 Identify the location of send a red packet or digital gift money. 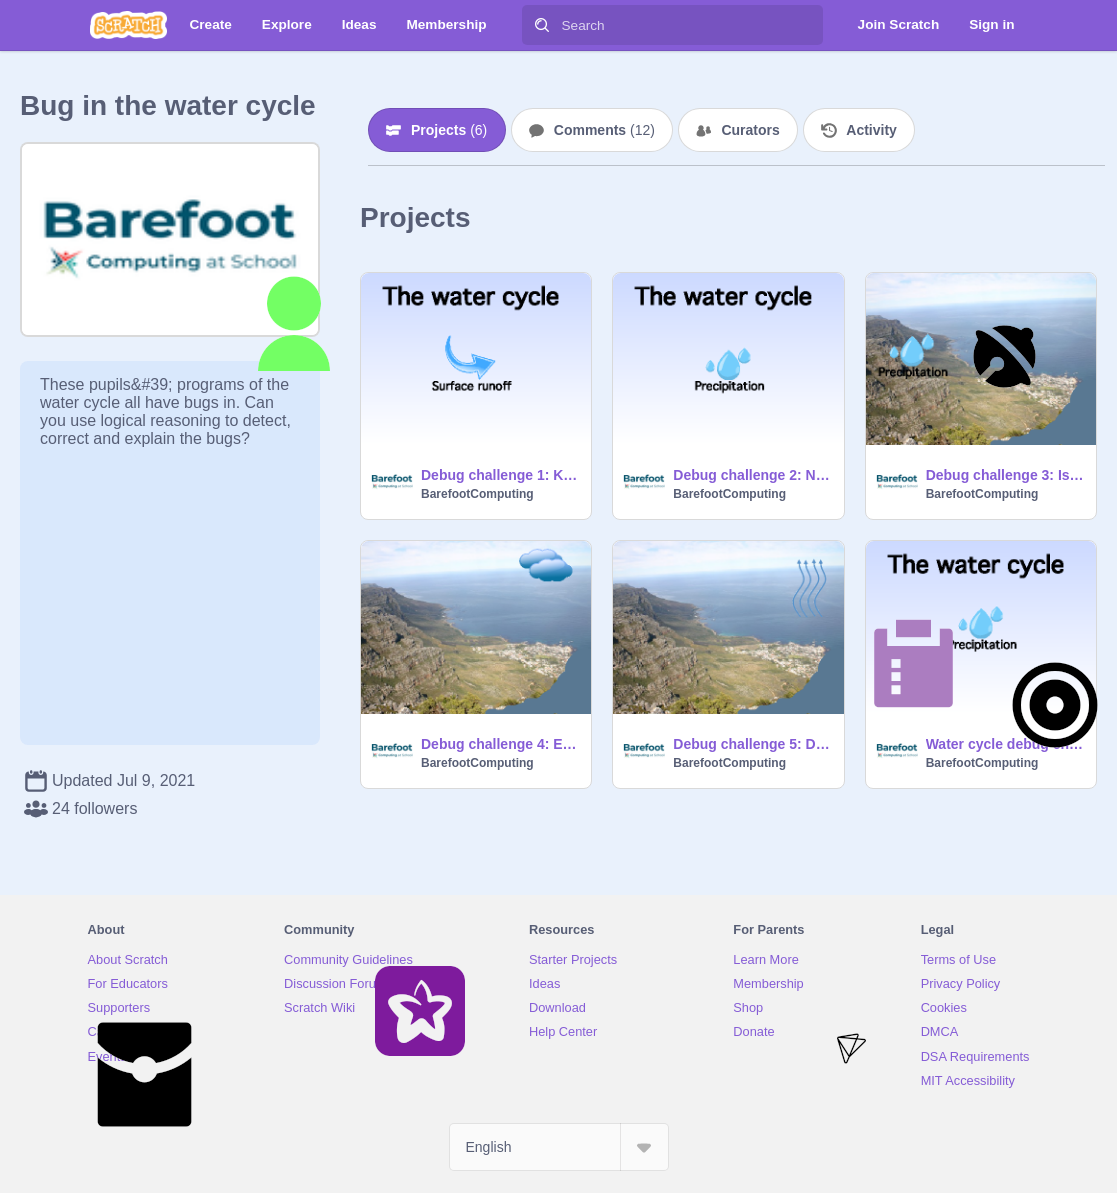
(144, 1074).